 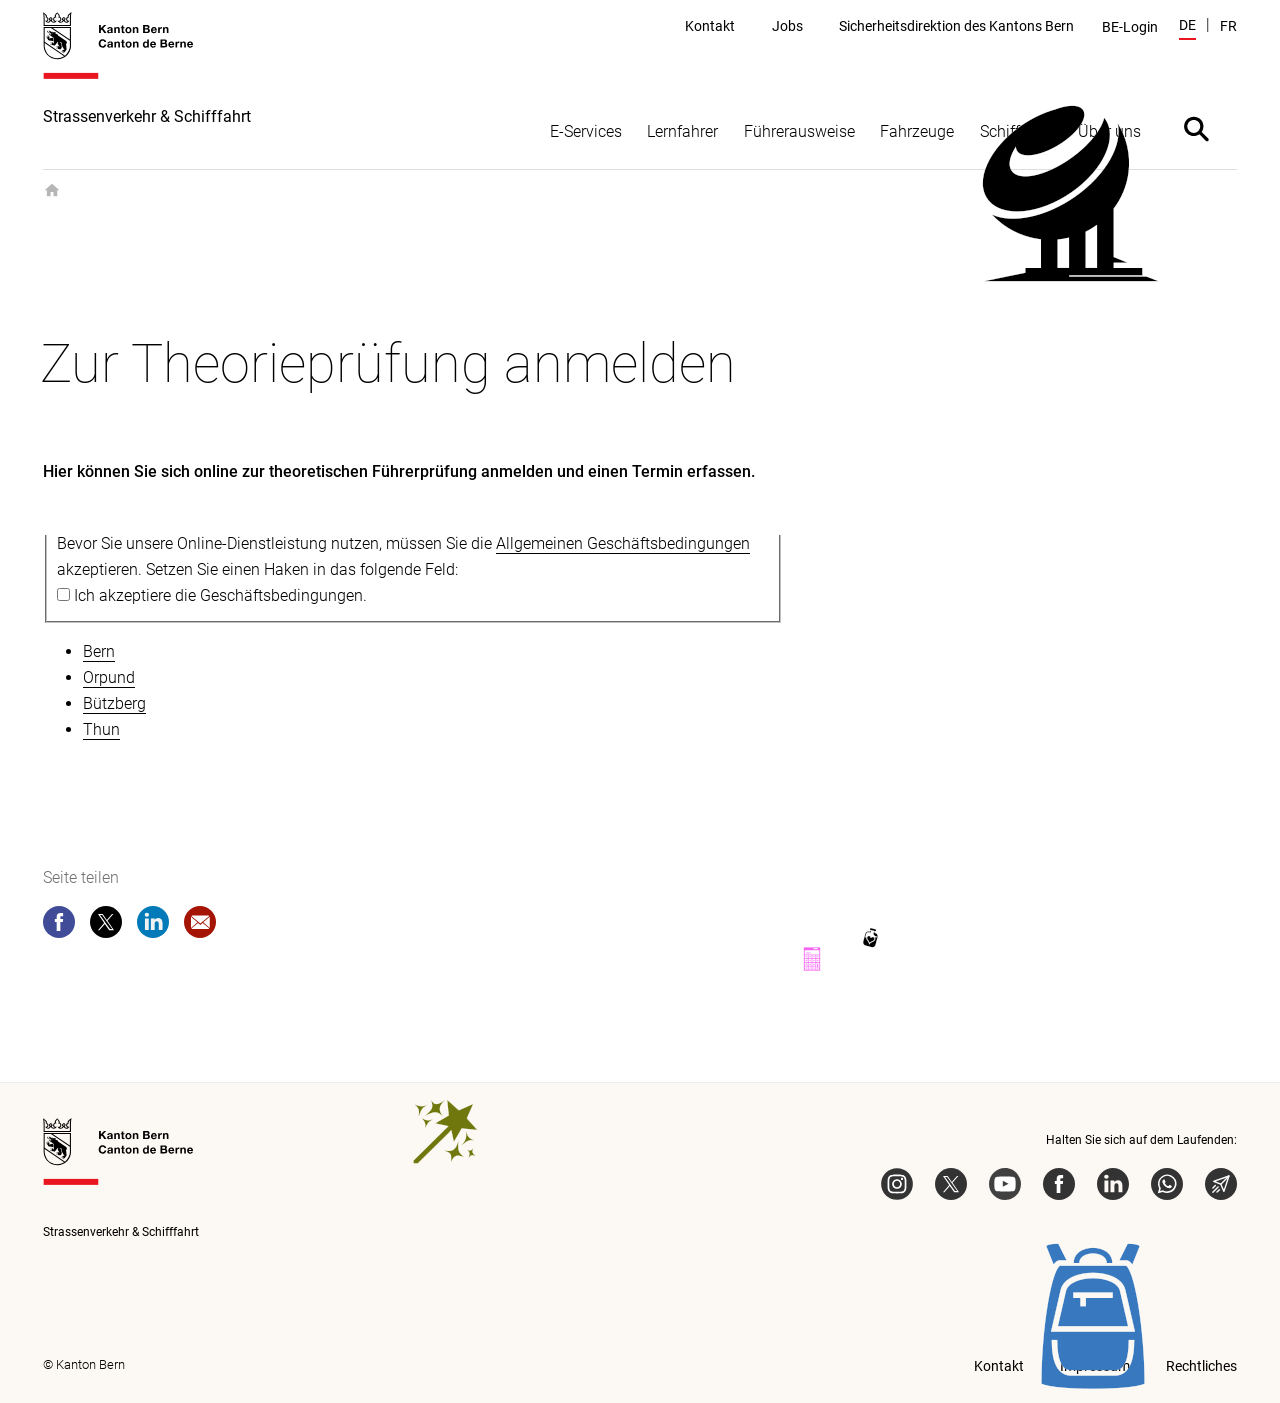 What do you see at coordinates (1093, 1315) in the screenshot?
I see `access school or education features` at bounding box center [1093, 1315].